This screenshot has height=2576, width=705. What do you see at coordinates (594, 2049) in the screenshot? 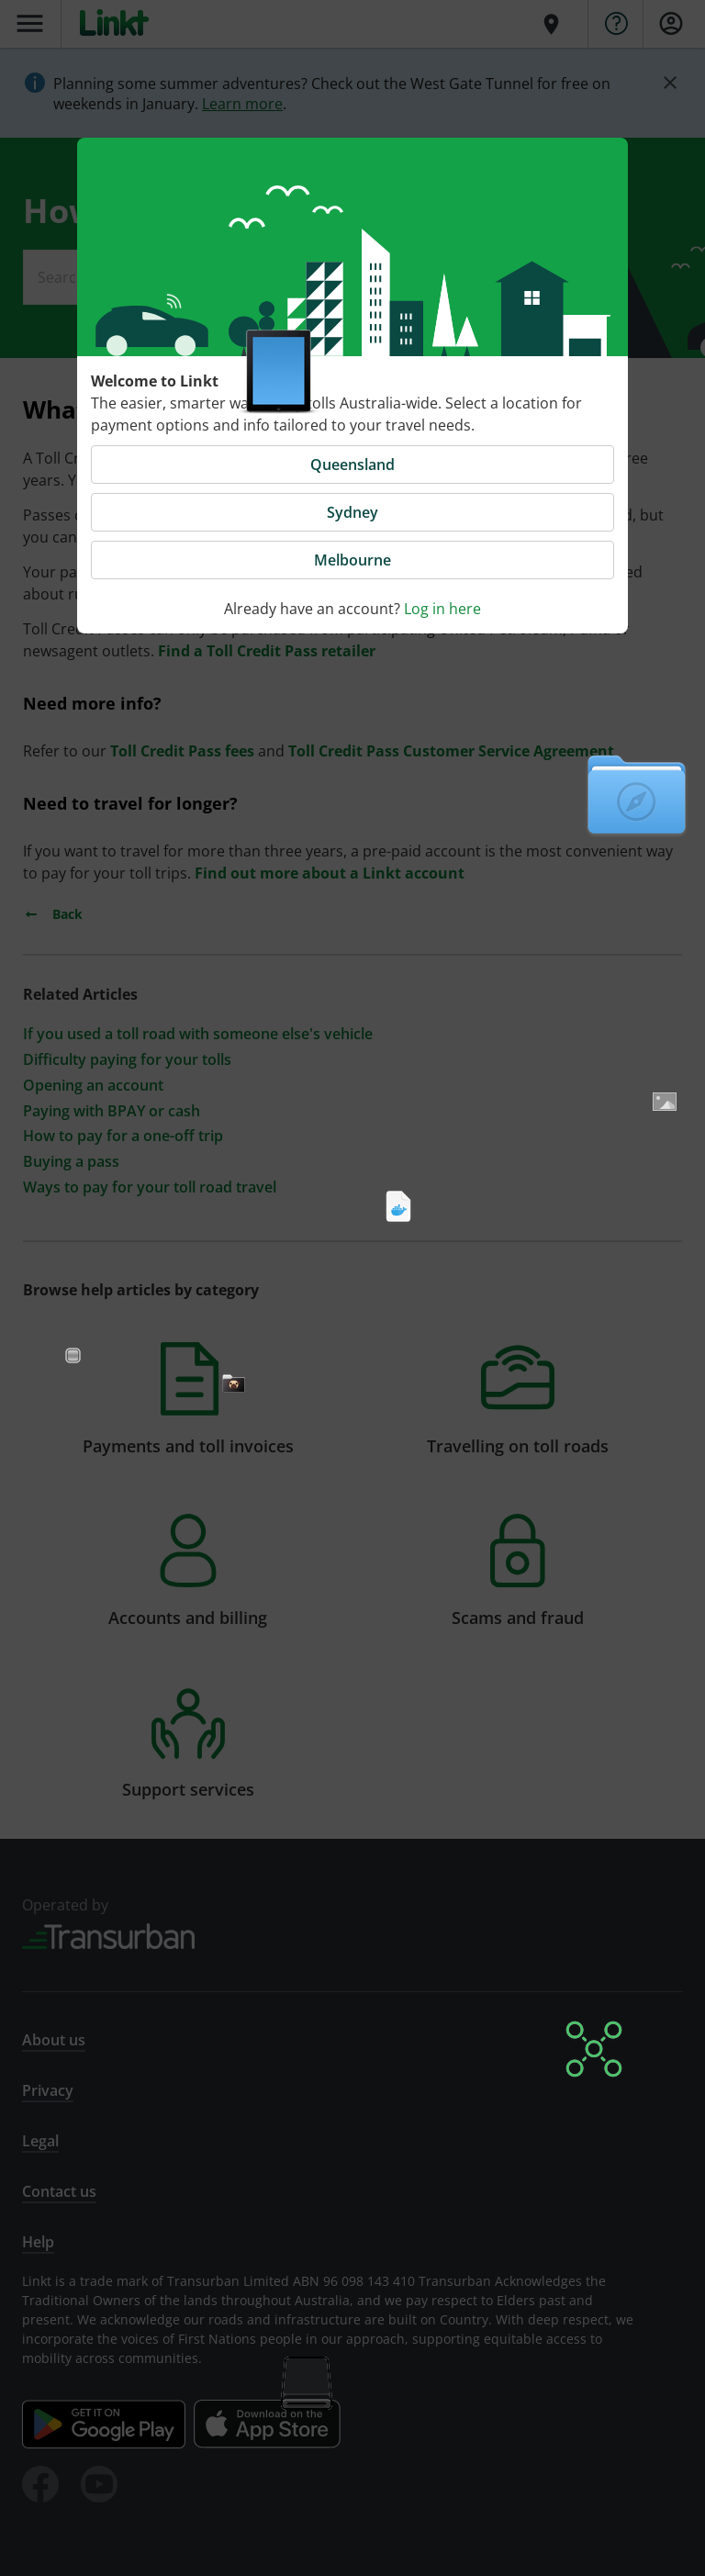
I see `access media library replication tools` at bounding box center [594, 2049].